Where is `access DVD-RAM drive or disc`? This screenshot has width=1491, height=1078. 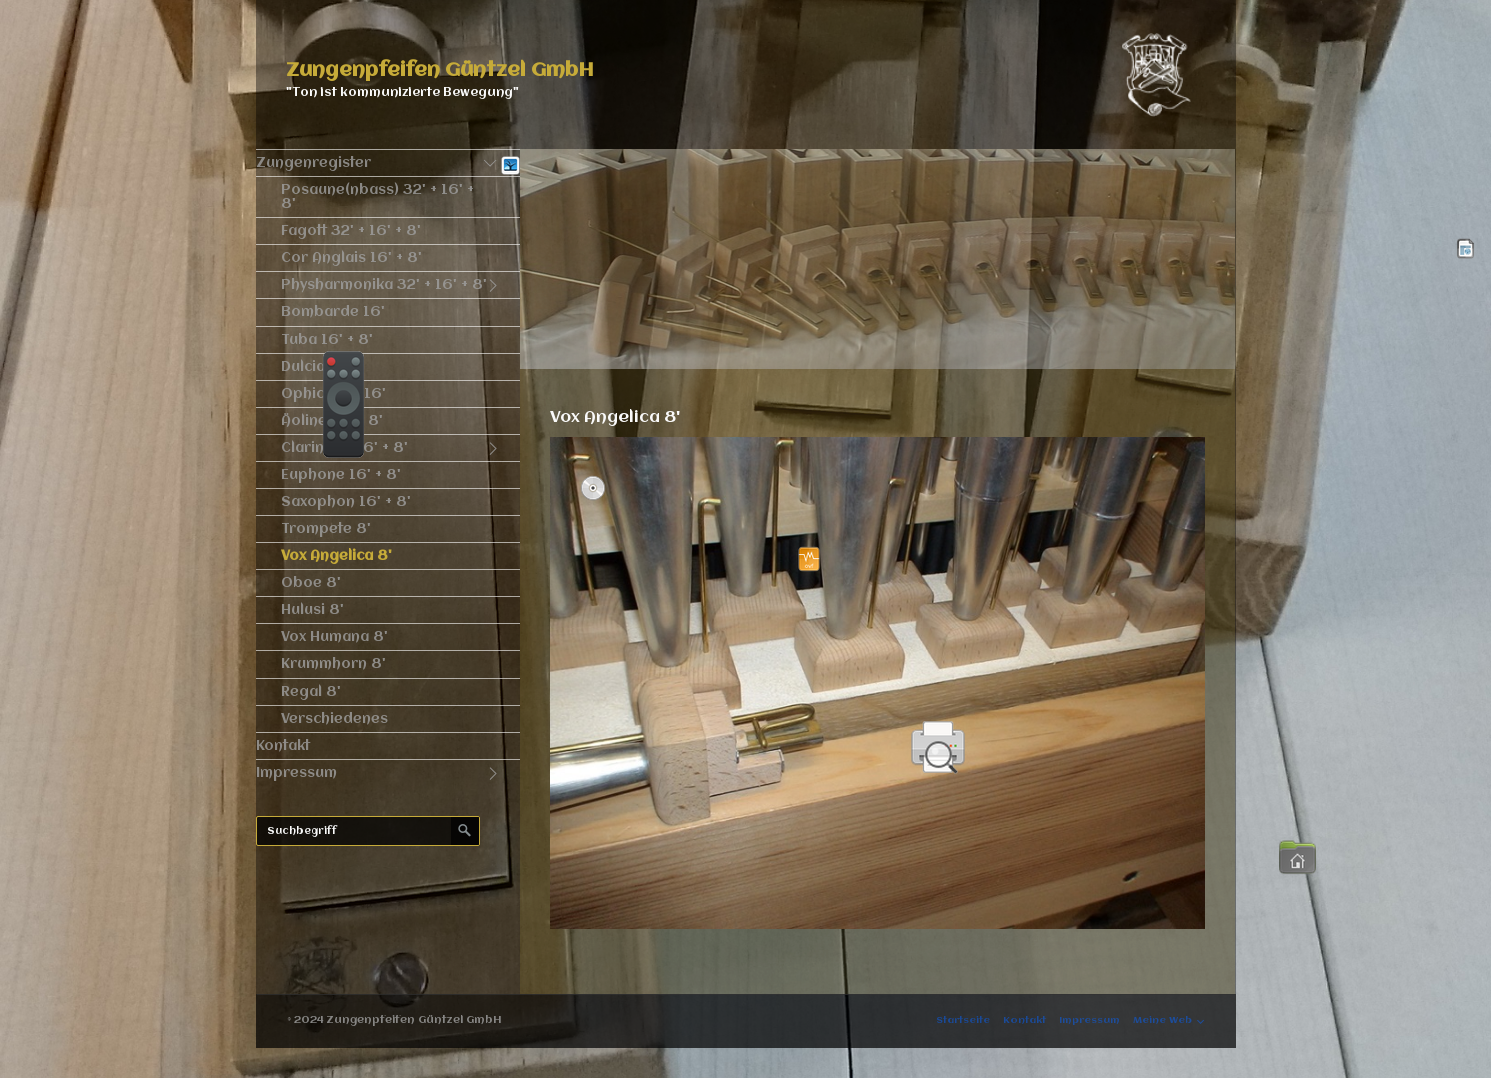 access DVD-RAM drive or disc is located at coordinates (593, 488).